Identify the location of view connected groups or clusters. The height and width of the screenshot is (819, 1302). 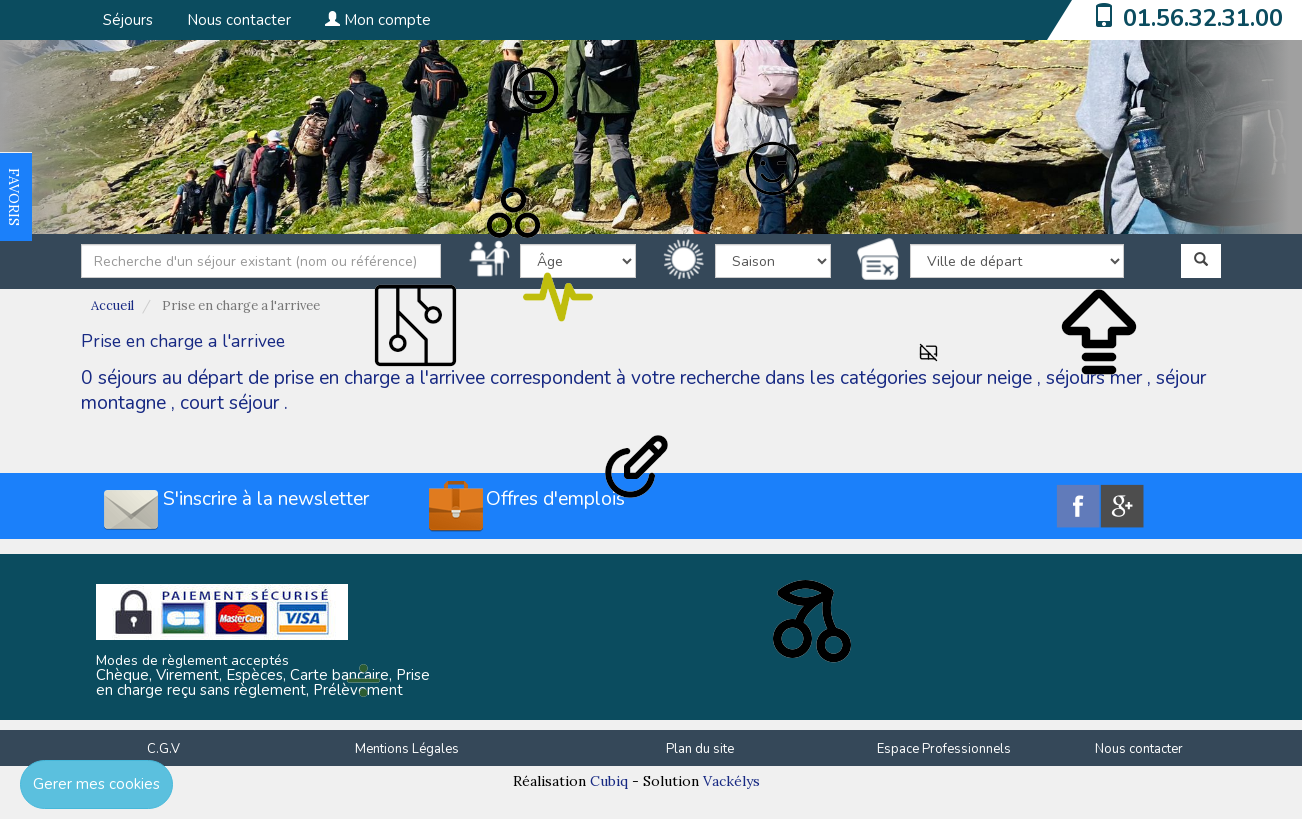
(513, 212).